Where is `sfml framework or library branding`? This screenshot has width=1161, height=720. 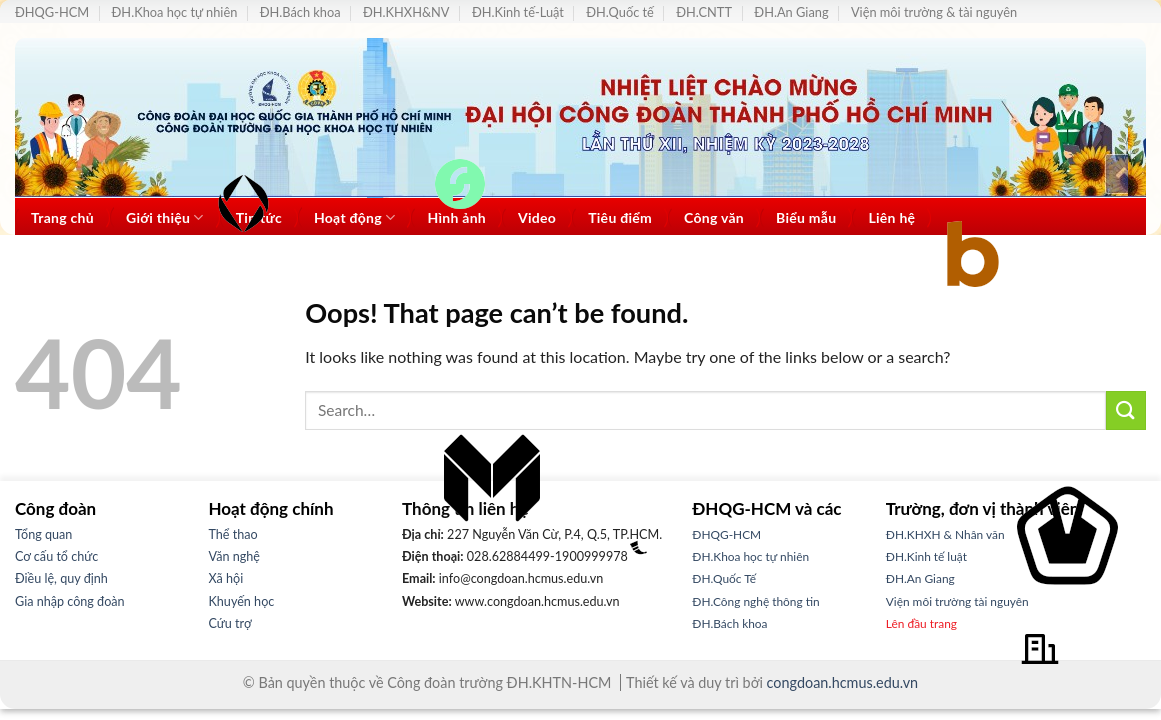 sfml framework or library branding is located at coordinates (1067, 535).